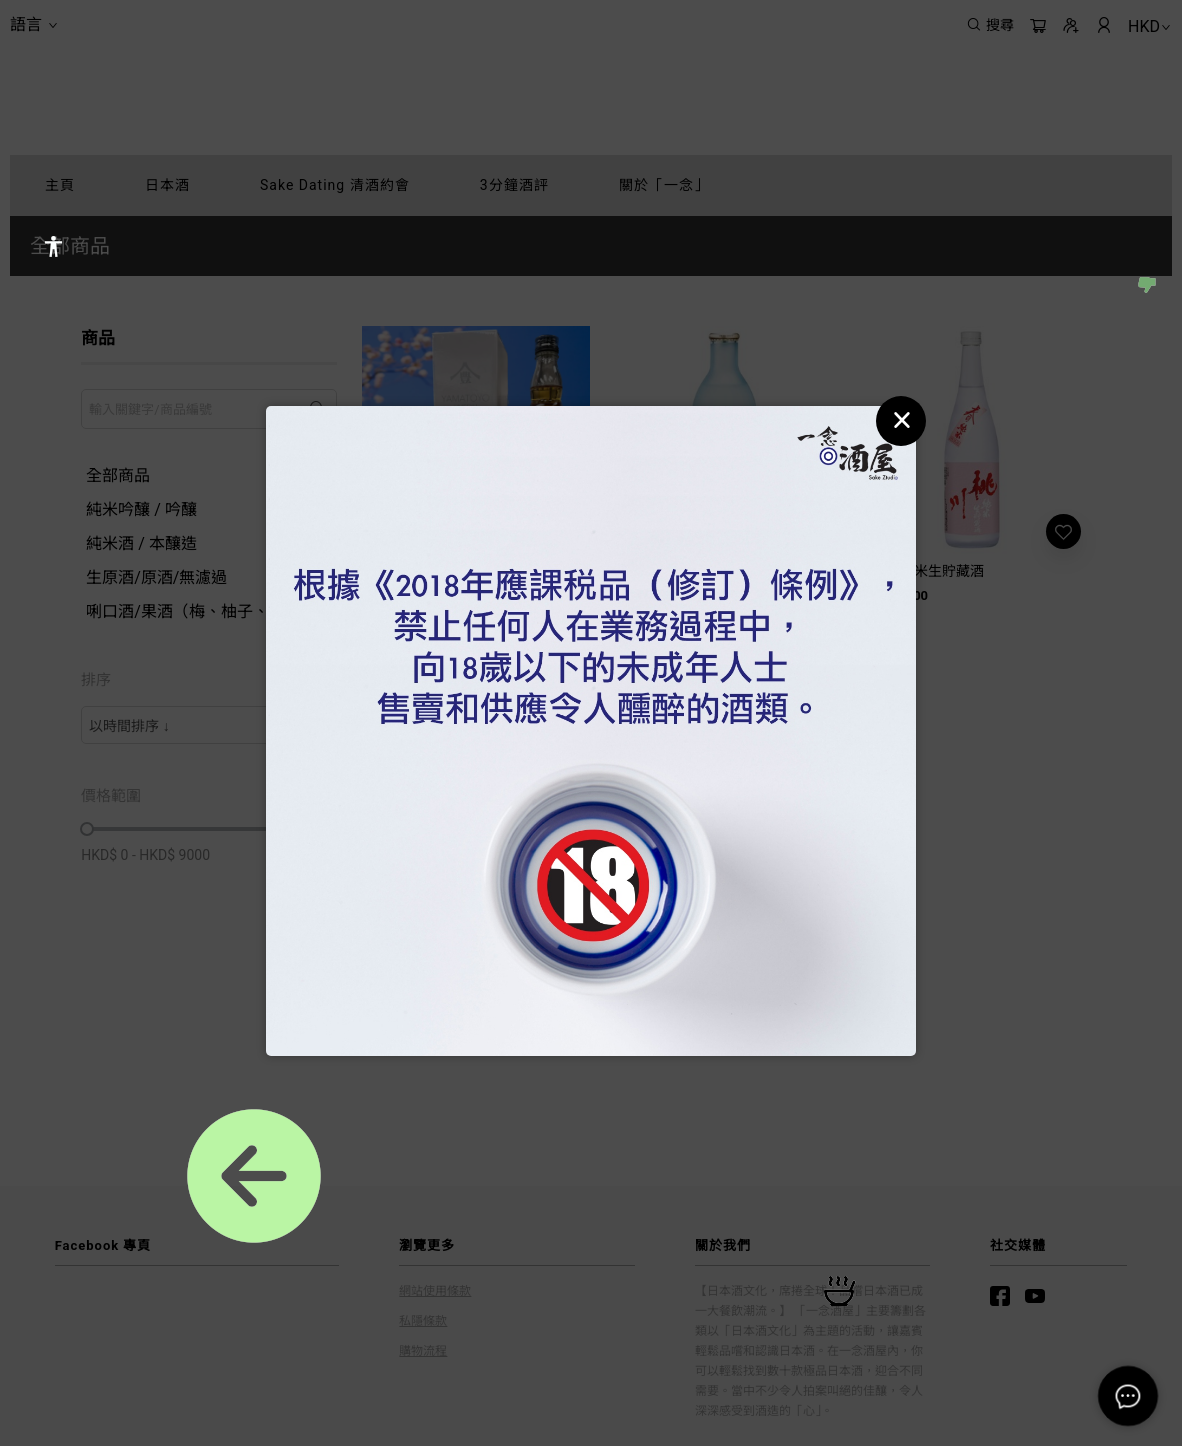 Image resolution: width=1182 pixels, height=1446 pixels. Describe the element at coordinates (1147, 285) in the screenshot. I see `dislike or downvote content` at that location.